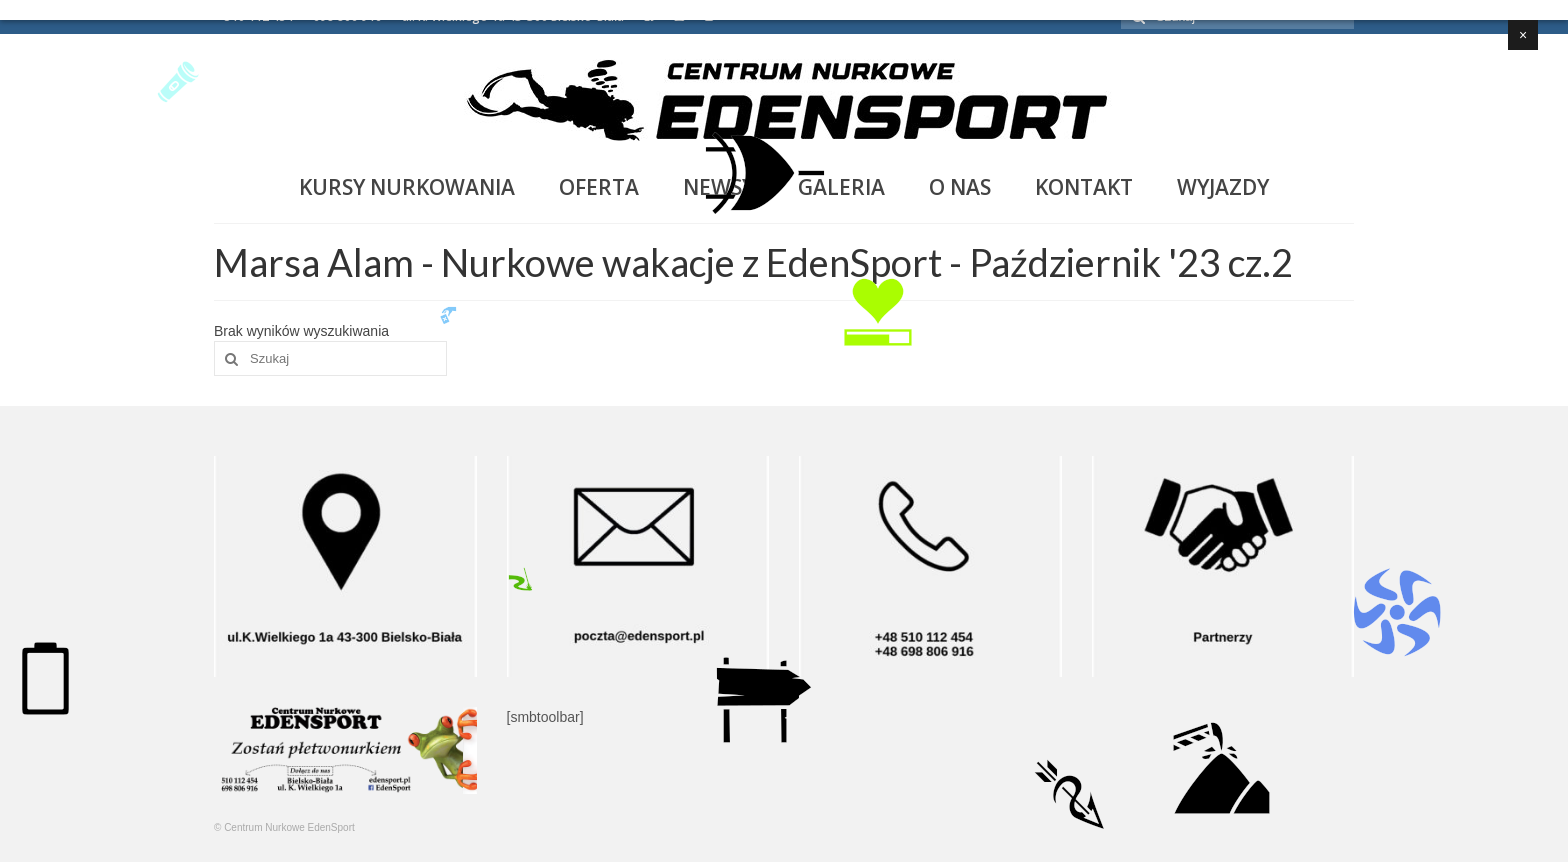  I want to click on player health or life remaining, so click(878, 312).